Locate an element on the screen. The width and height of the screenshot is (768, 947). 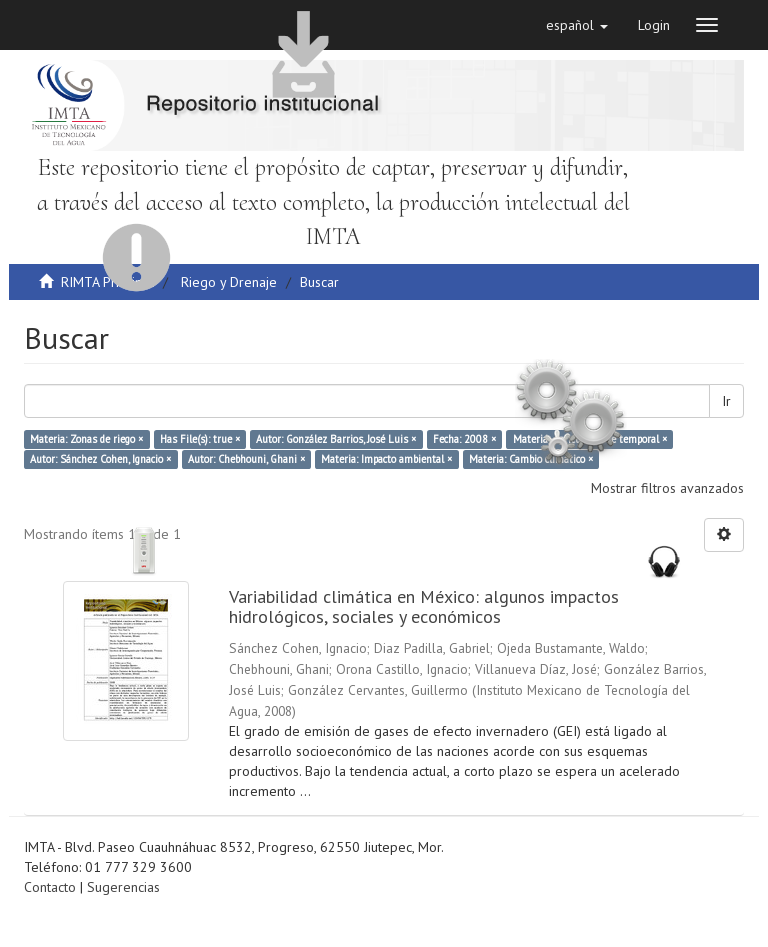
audio output device connected is located at coordinates (664, 562).